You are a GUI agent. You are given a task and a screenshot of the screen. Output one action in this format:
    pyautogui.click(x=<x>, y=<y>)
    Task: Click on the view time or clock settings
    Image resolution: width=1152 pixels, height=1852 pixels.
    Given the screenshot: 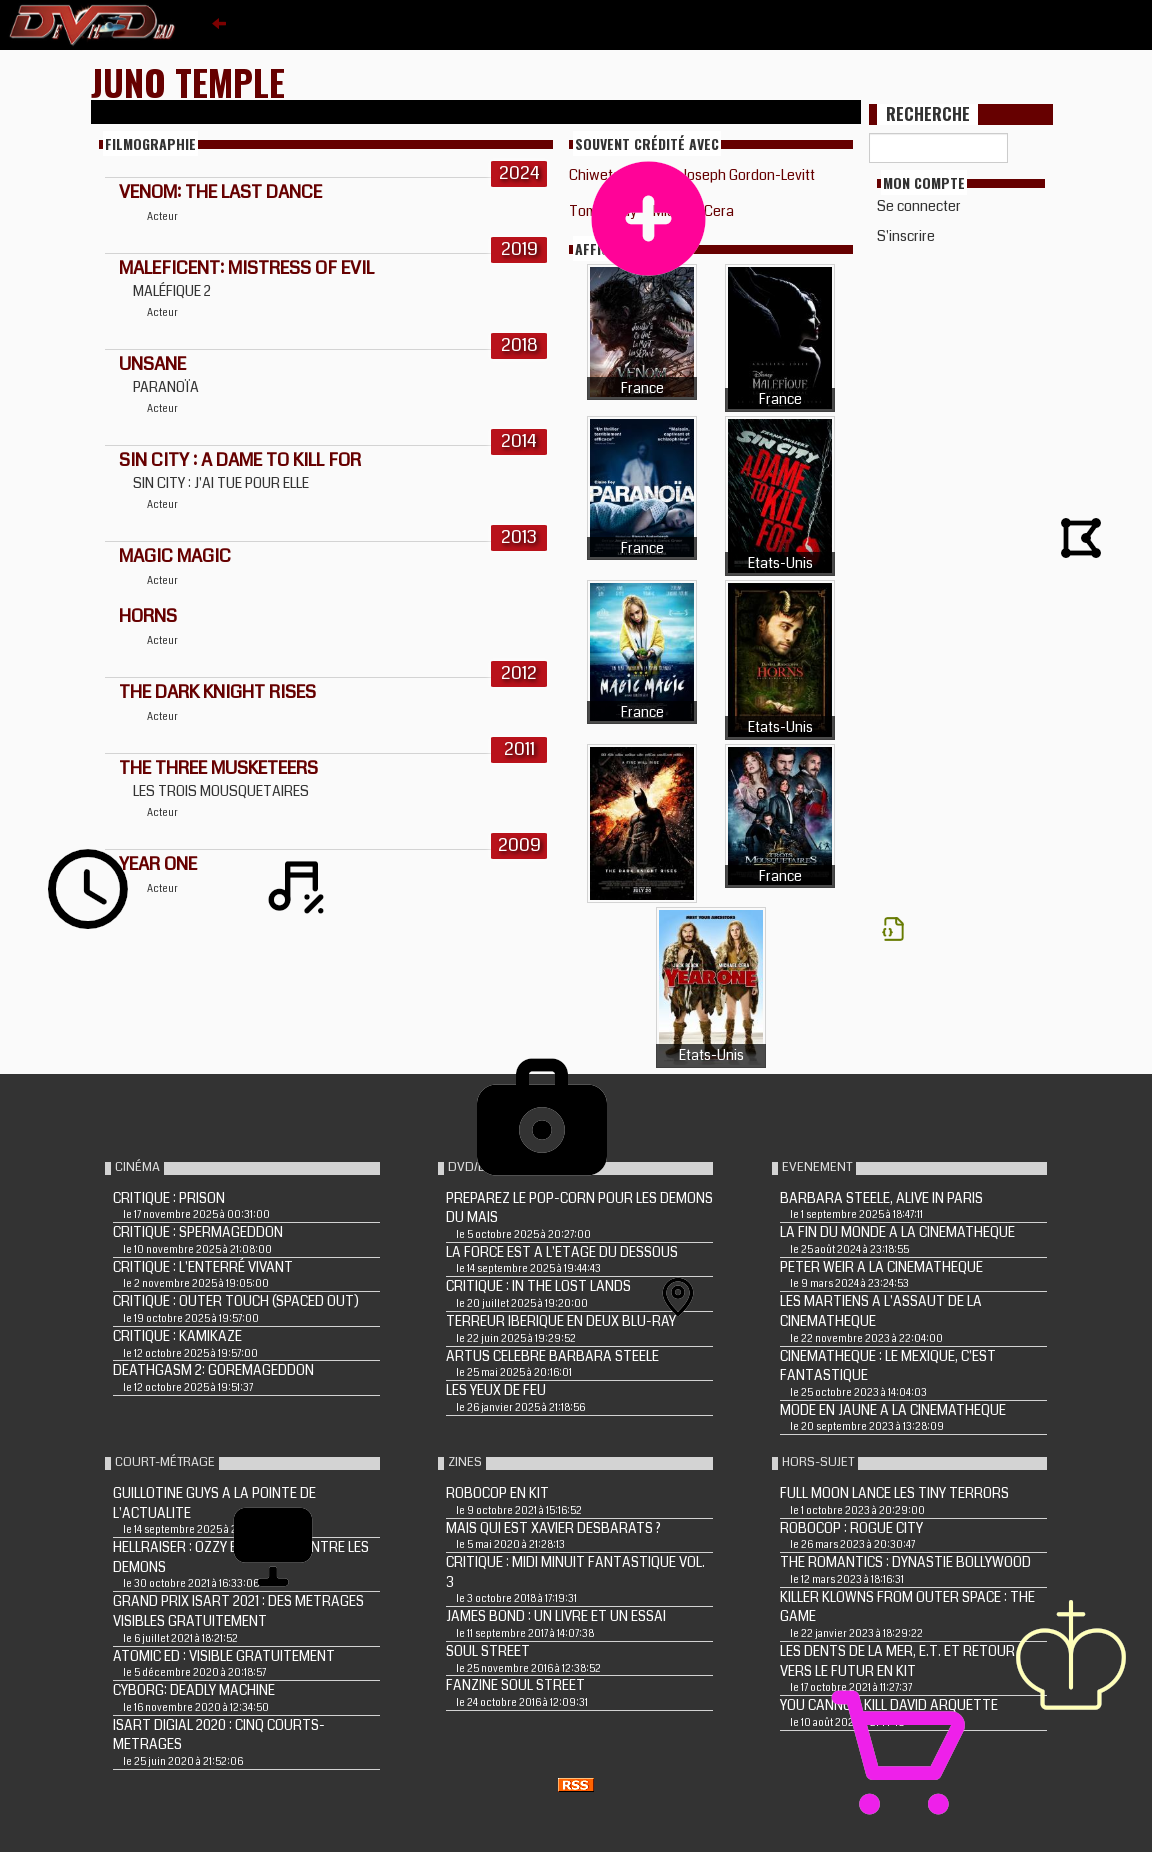 What is the action you would take?
    pyautogui.click(x=88, y=889)
    